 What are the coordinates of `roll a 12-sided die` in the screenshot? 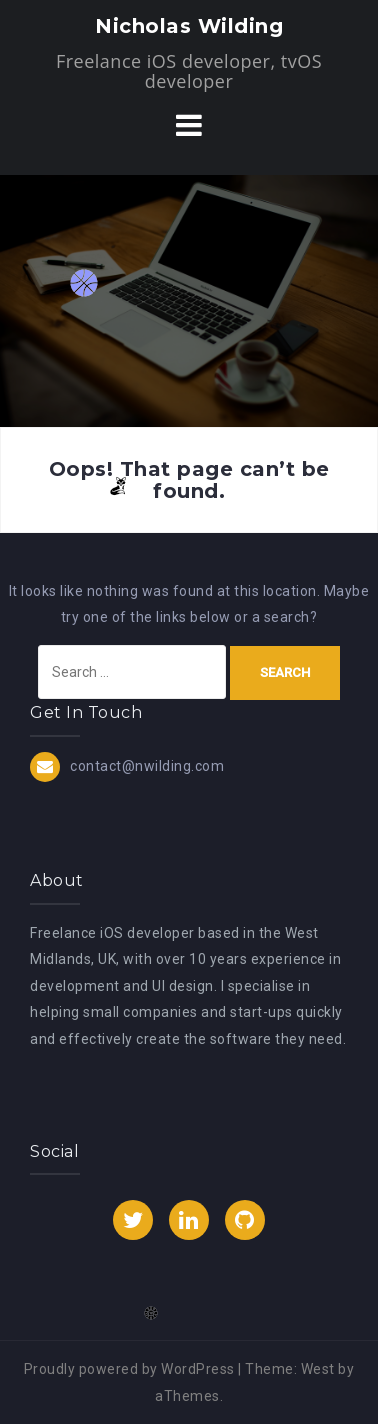 It's located at (151, 1313).